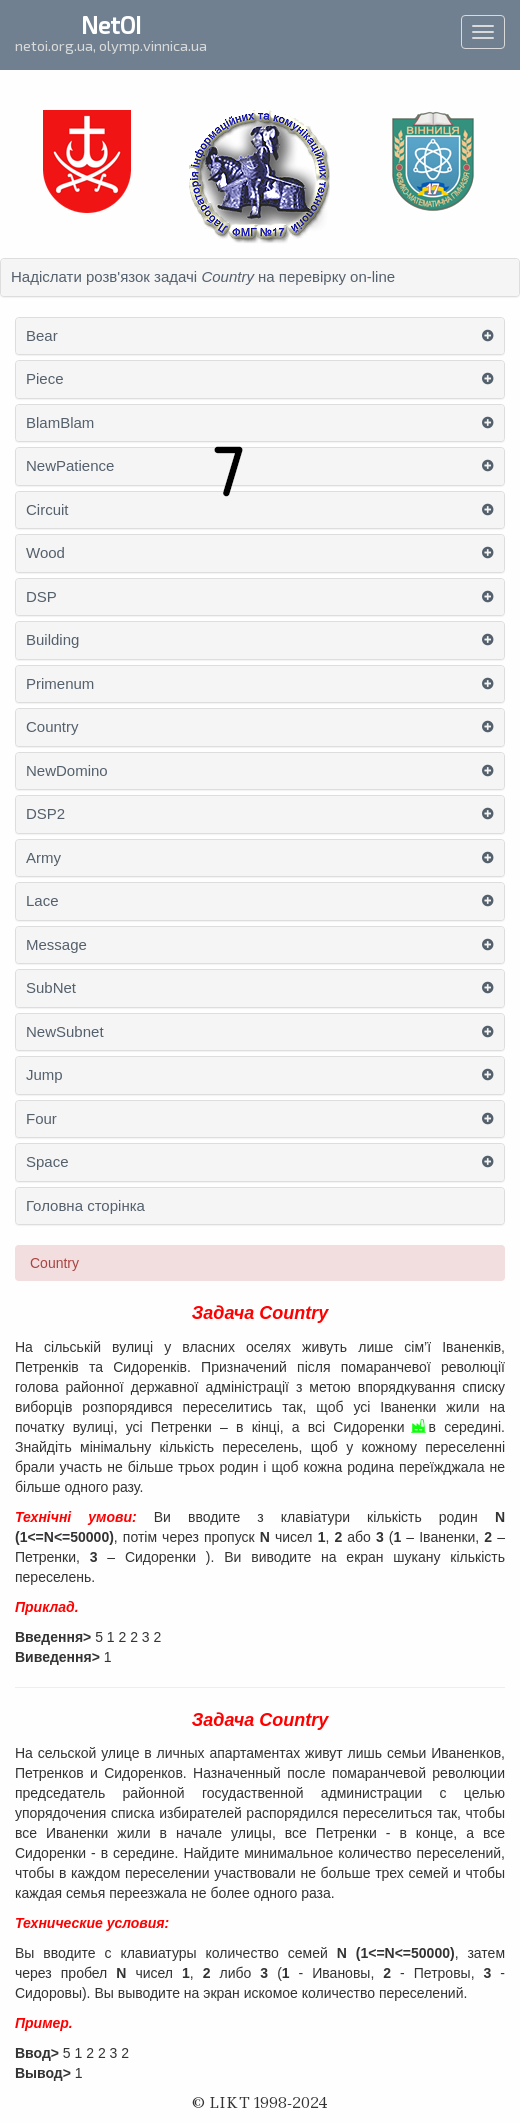  I want to click on view manufacturing or production settings, so click(418, 1426).